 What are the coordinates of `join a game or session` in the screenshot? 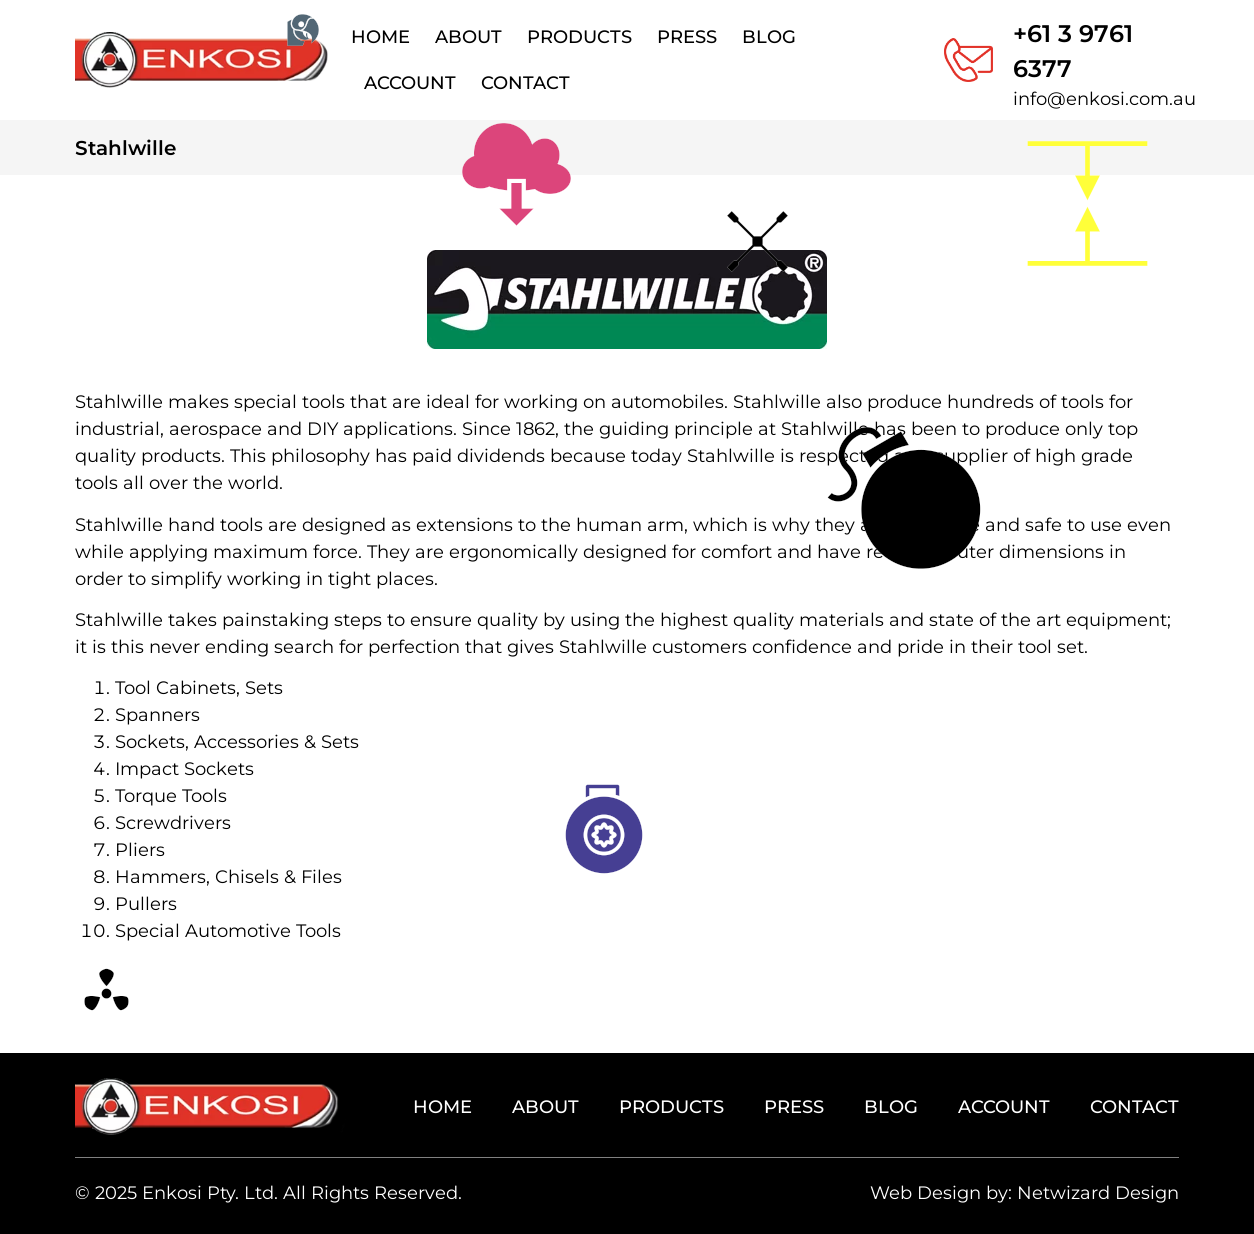 It's located at (1087, 203).